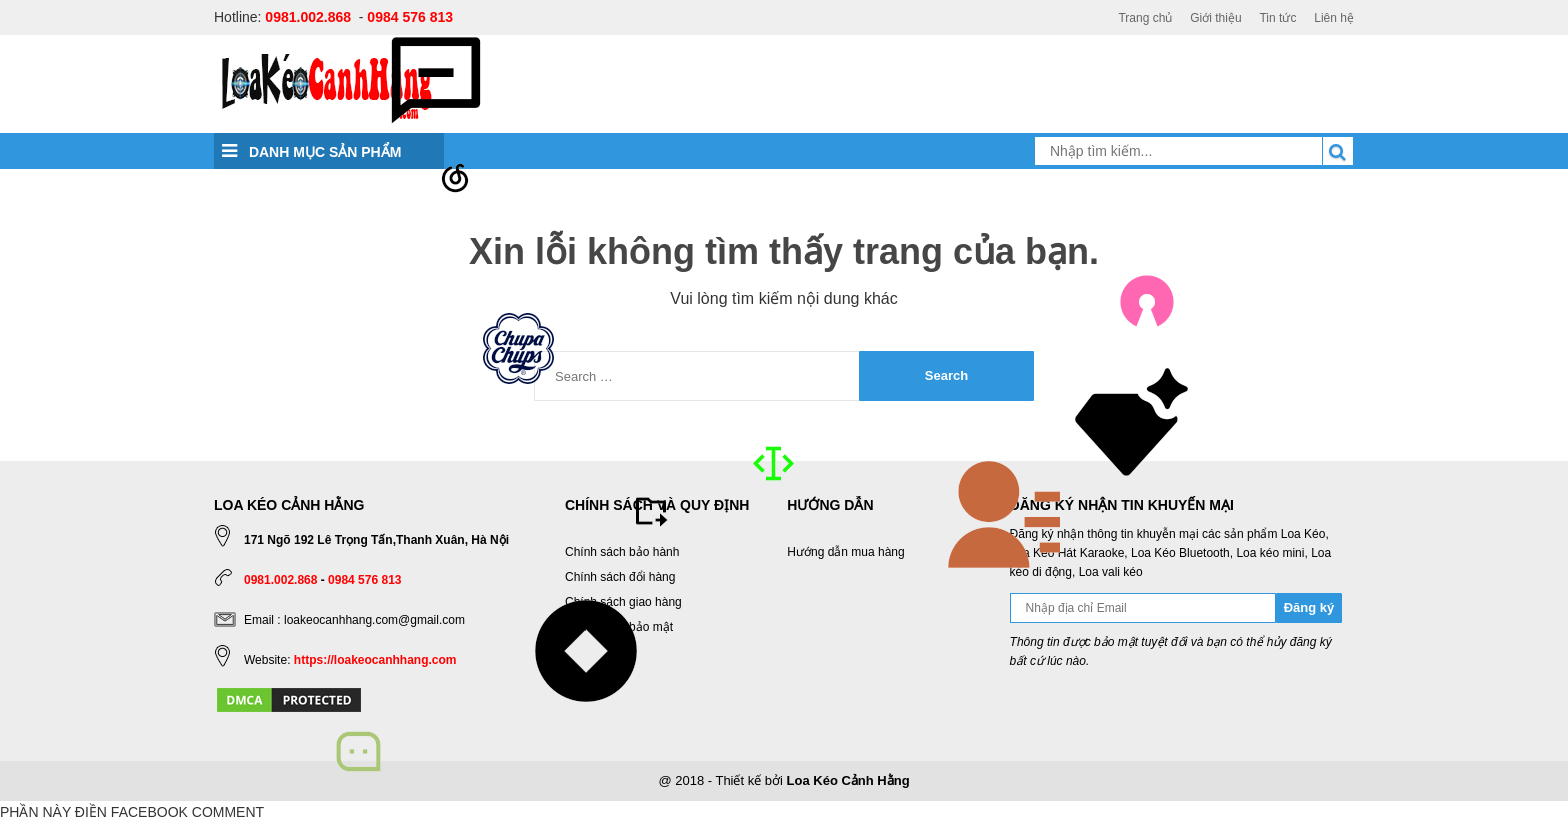 This screenshot has width=1568, height=824. I want to click on view copper coin balance or currency, so click(586, 651).